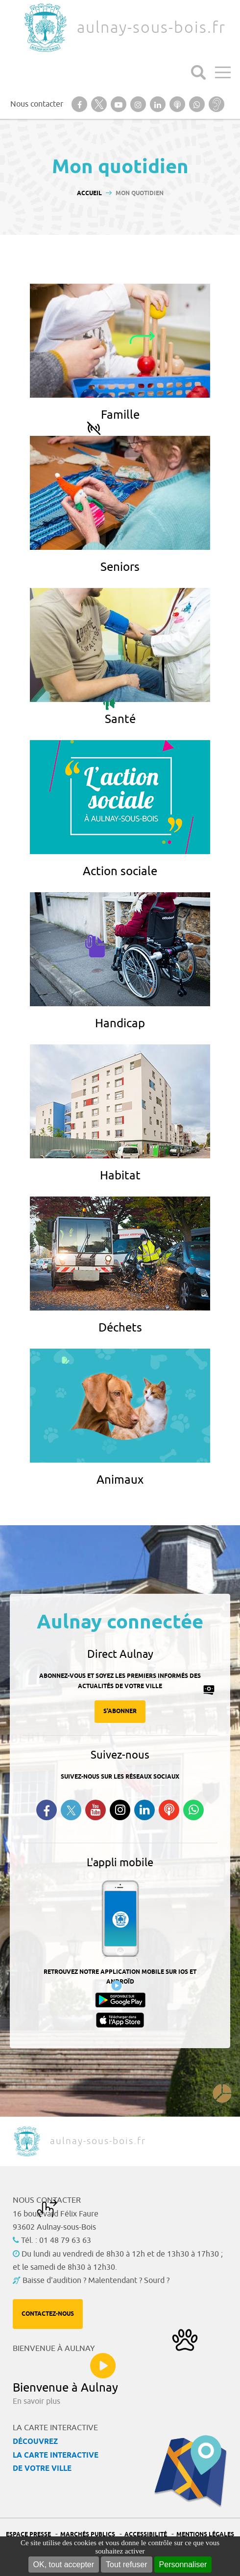 Image resolution: width=240 pixels, height=2576 pixels. What do you see at coordinates (209, 1690) in the screenshot?
I see `view your wallet or account balance` at bounding box center [209, 1690].